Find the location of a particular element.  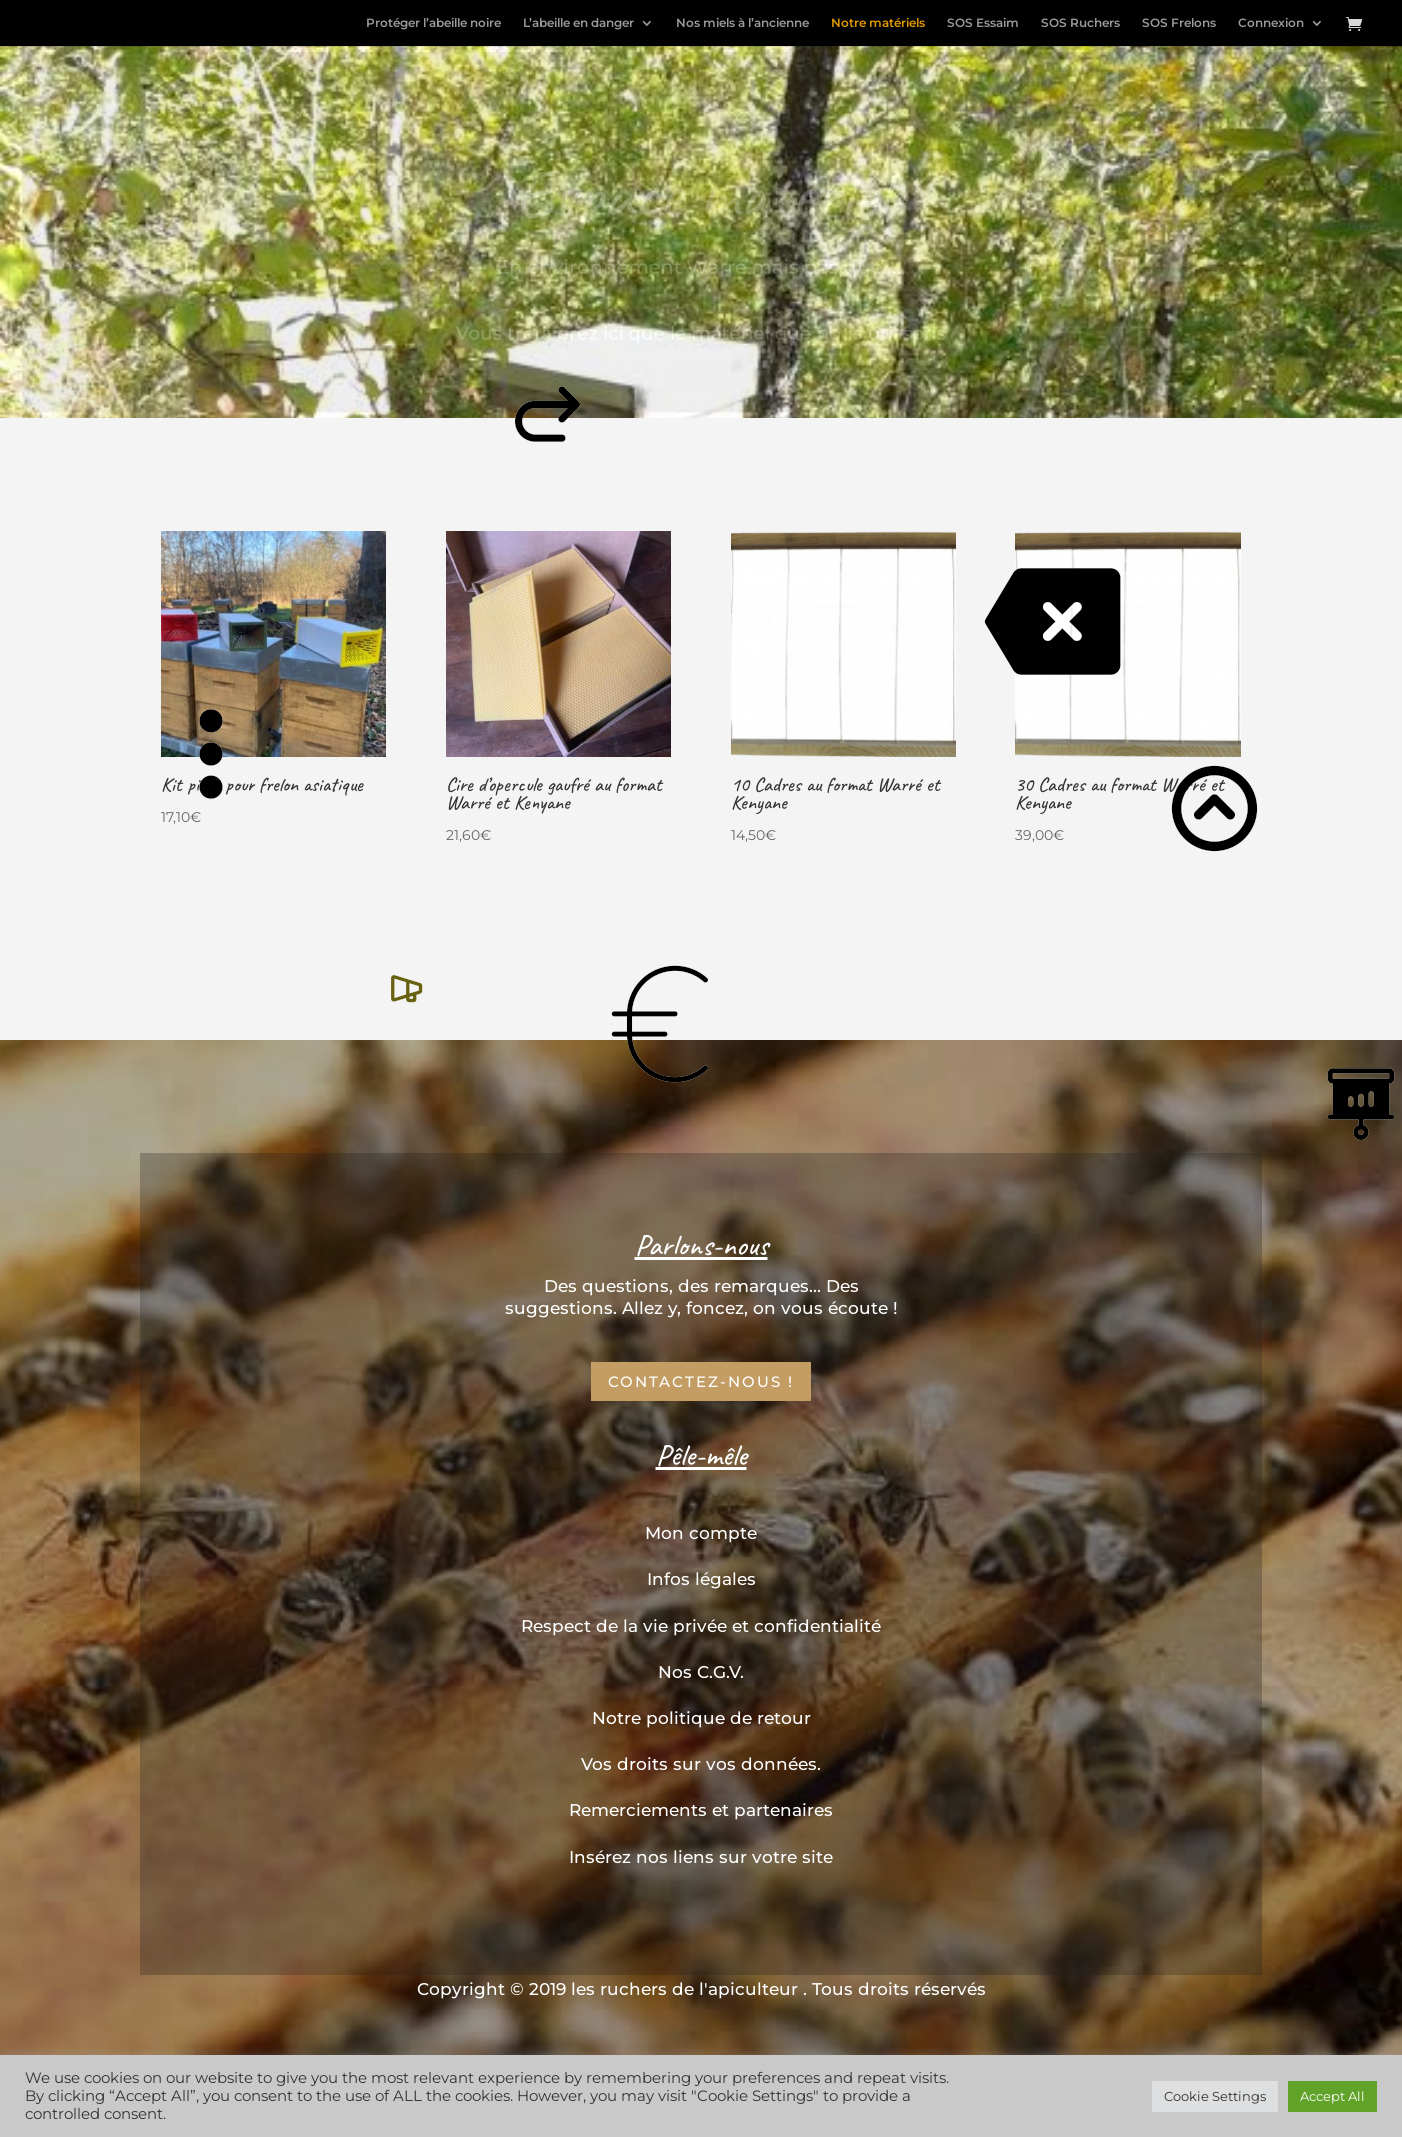

delete the previous character is located at coordinates (1057, 621).